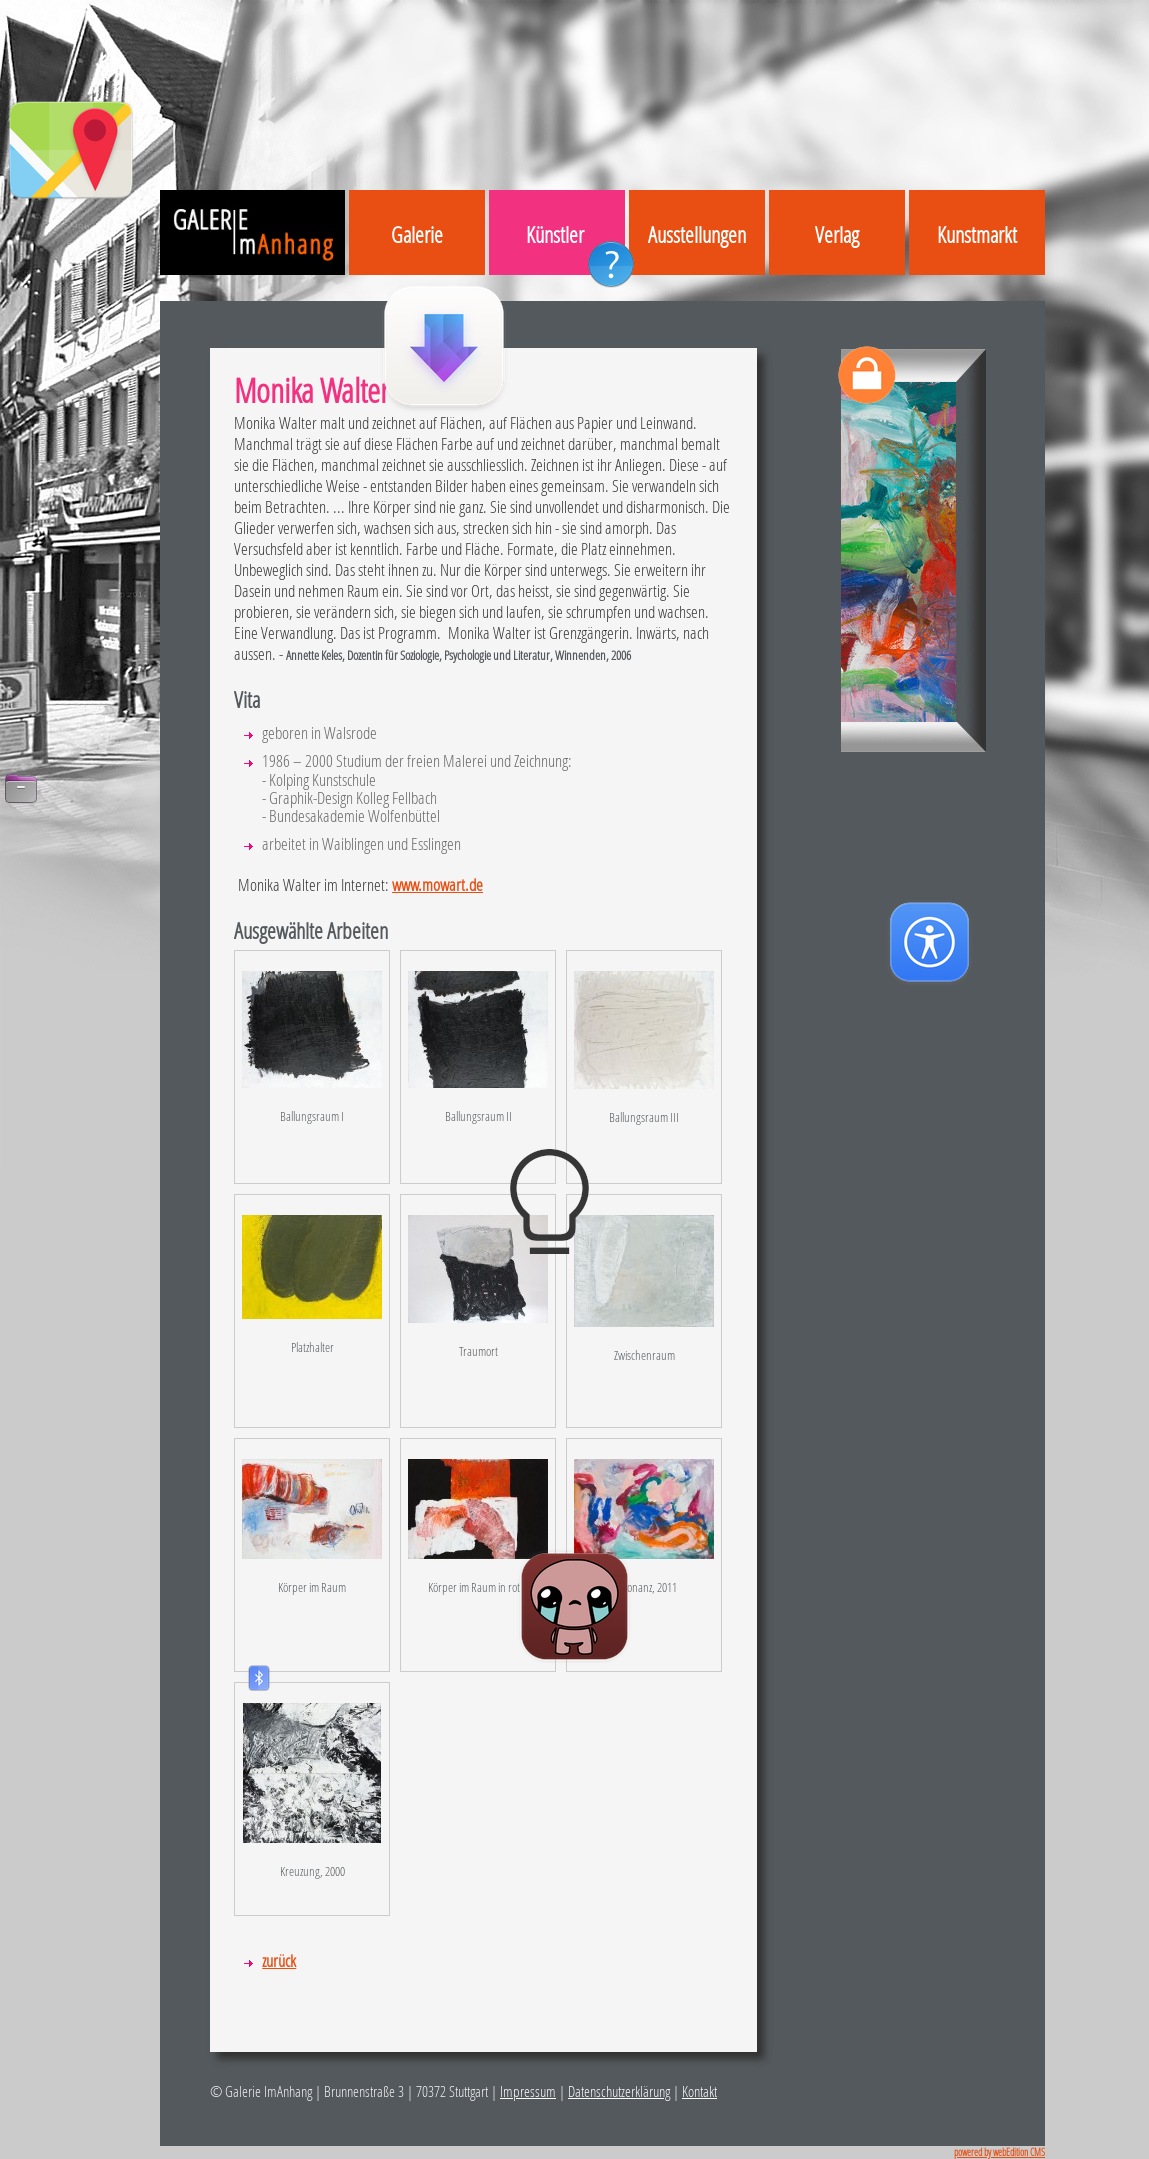 Image resolution: width=1149 pixels, height=2159 pixels. What do you see at coordinates (71, 150) in the screenshot?
I see `open the maps application` at bounding box center [71, 150].